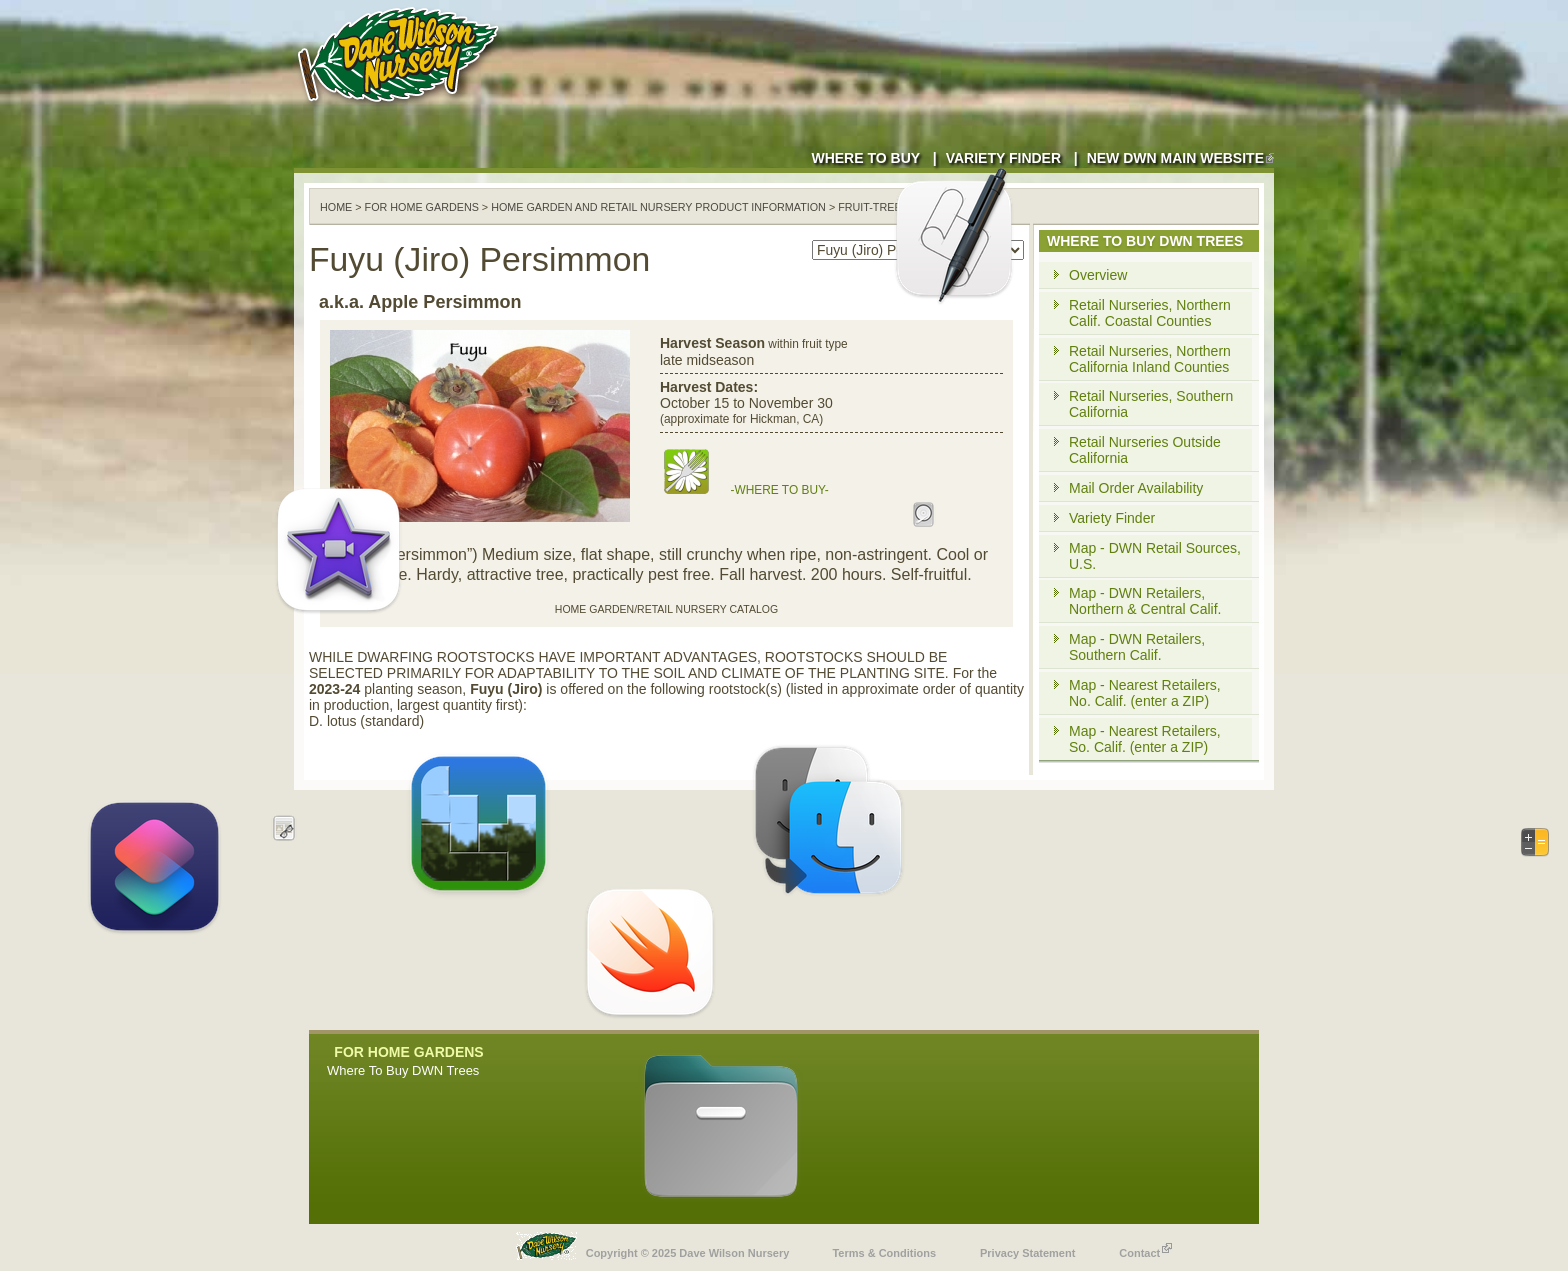 This screenshot has width=1568, height=1271. I want to click on open the calculator app, so click(1535, 842).